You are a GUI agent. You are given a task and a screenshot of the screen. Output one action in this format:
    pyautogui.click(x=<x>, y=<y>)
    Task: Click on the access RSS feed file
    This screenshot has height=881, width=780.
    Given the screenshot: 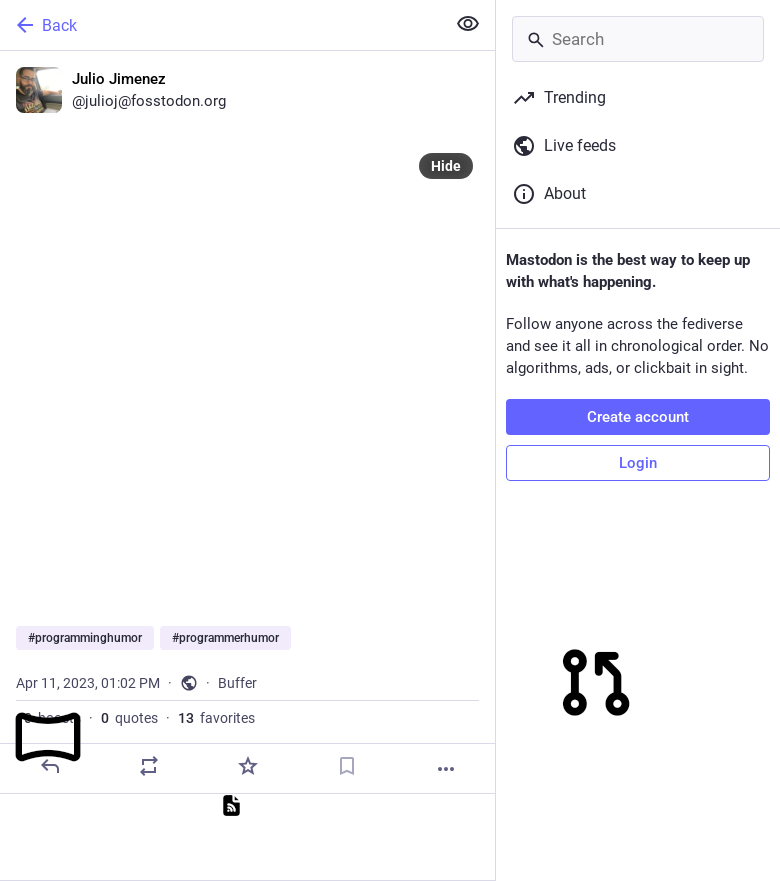 What is the action you would take?
    pyautogui.click(x=231, y=805)
    